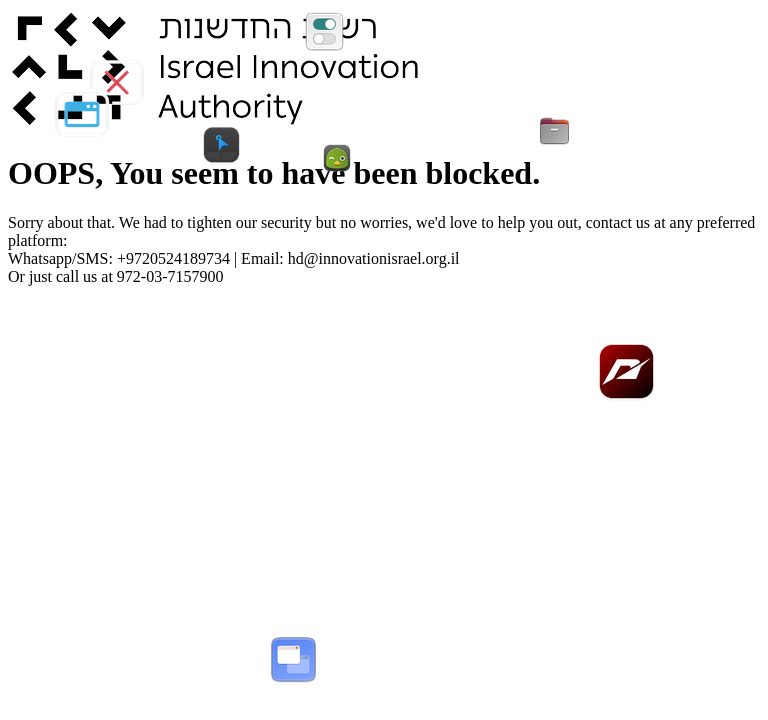 The image size is (768, 720). I want to click on open choqok microblogging client, so click(337, 158).